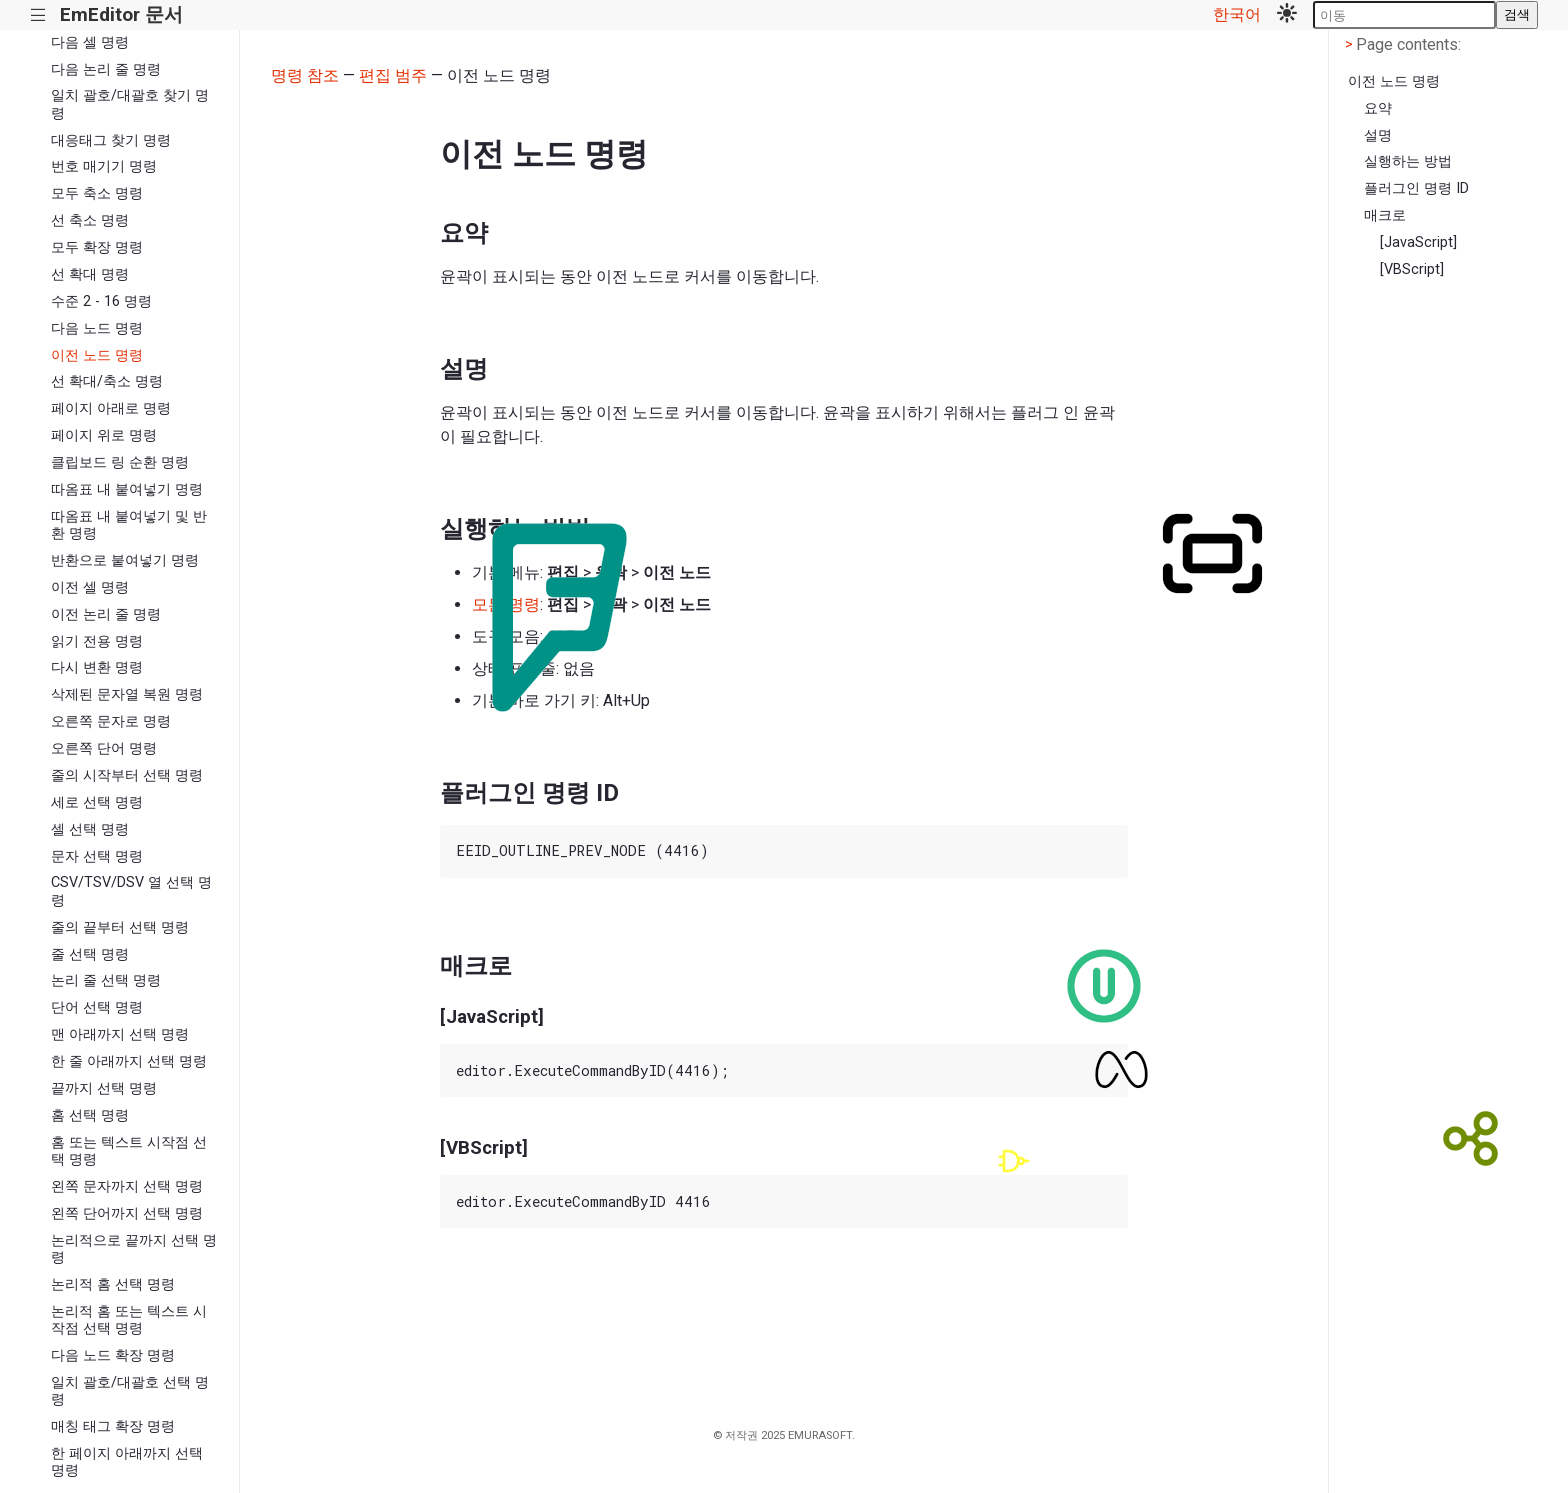 Image resolution: width=1568 pixels, height=1493 pixels. I want to click on meta company logo, so click(1121, 1069).